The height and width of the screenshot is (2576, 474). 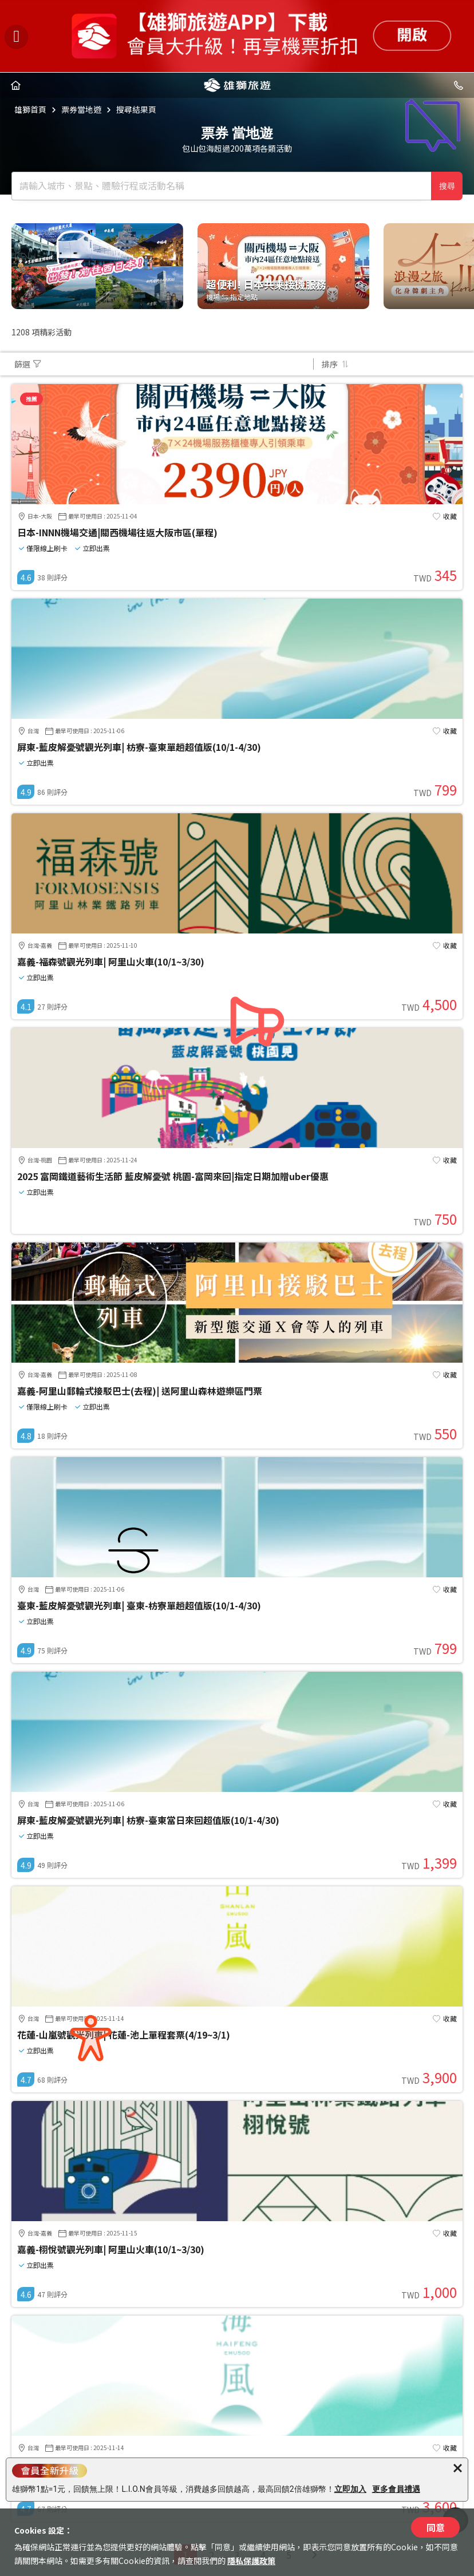 What do you see at coordinates (254, 1022) in the screenshot?
I see `make an announcement or broadcast` at bounding box center [254, 1022].